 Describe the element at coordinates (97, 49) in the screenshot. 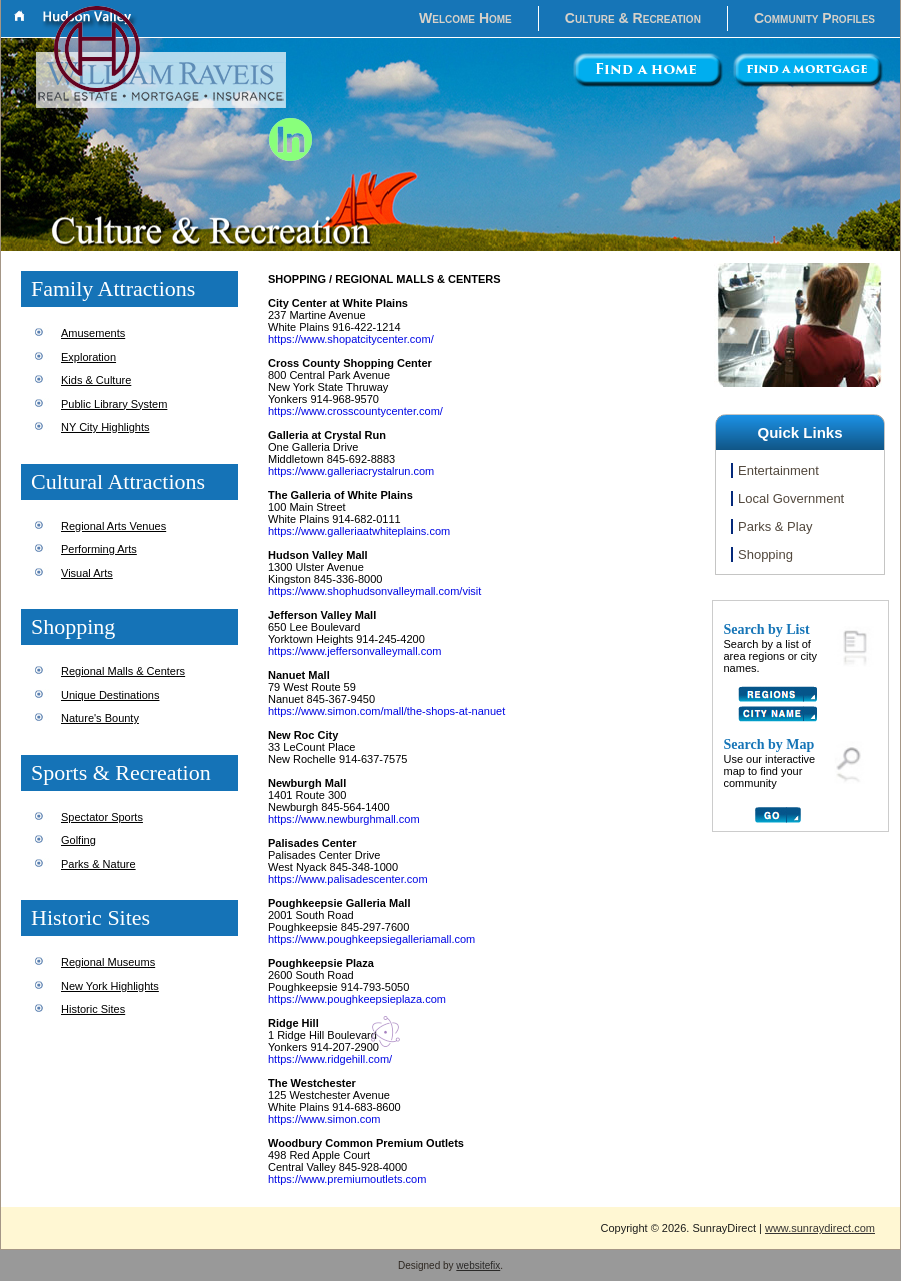

I see `bosch brand or product identifier` at that location.